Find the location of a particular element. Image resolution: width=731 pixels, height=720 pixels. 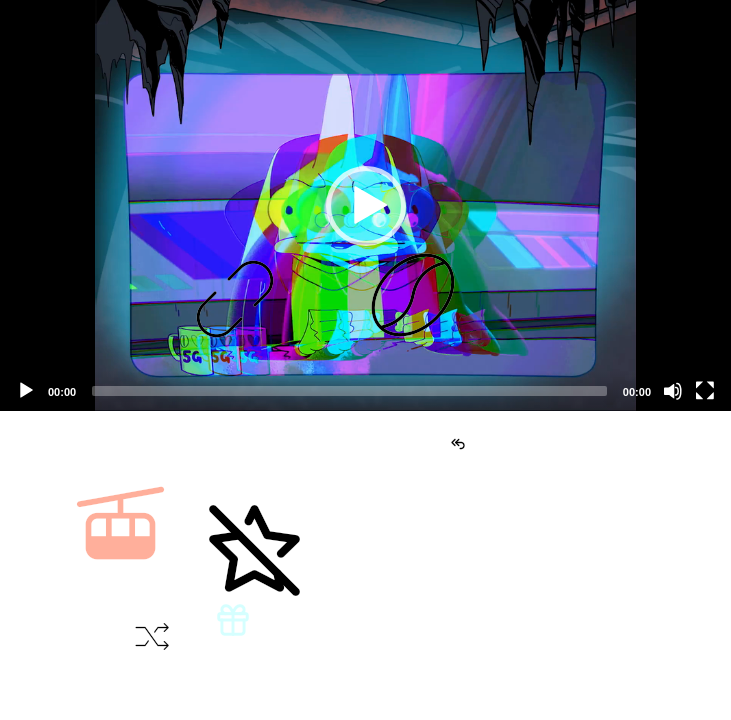

shuffle or randomize playlist order is located at coordinates (151, 636).